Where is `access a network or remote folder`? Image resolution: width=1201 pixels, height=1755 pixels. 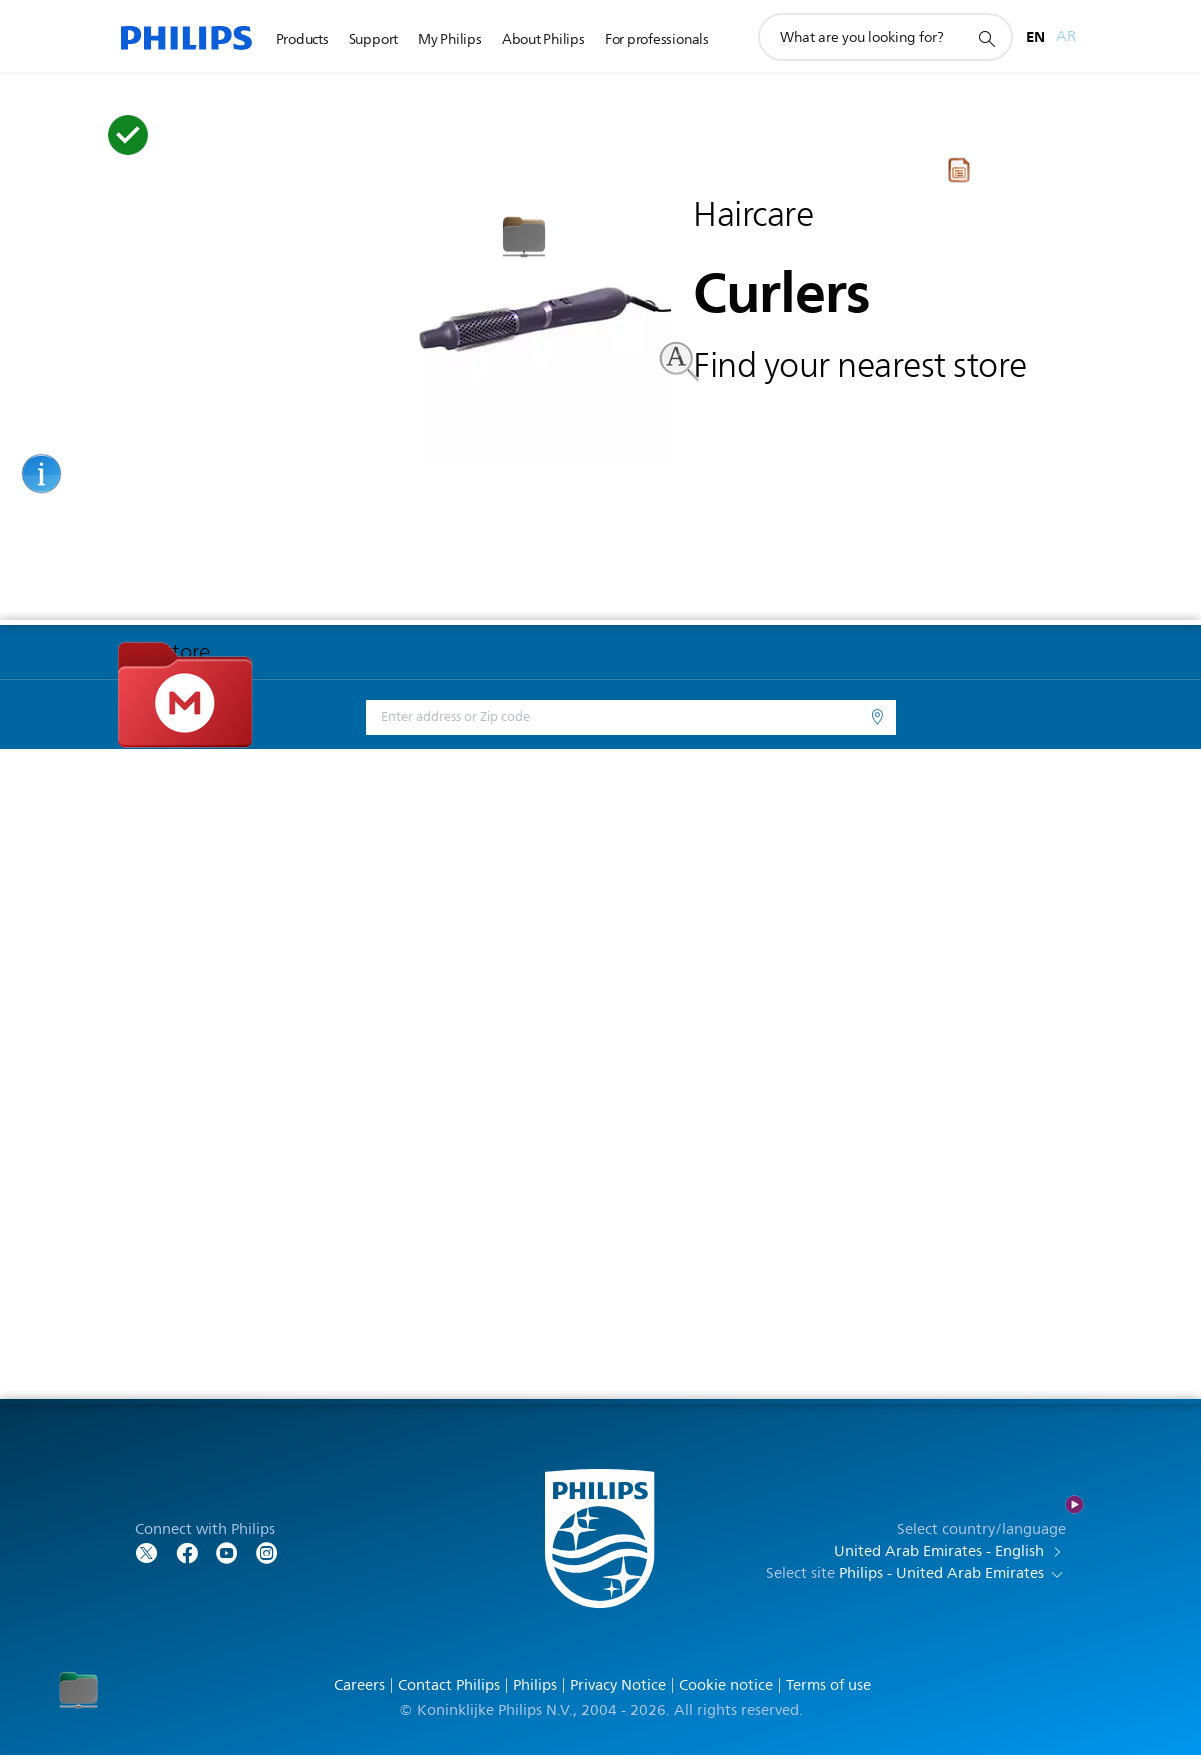 access a network or remote folder is located at coordinates (78, 1689).